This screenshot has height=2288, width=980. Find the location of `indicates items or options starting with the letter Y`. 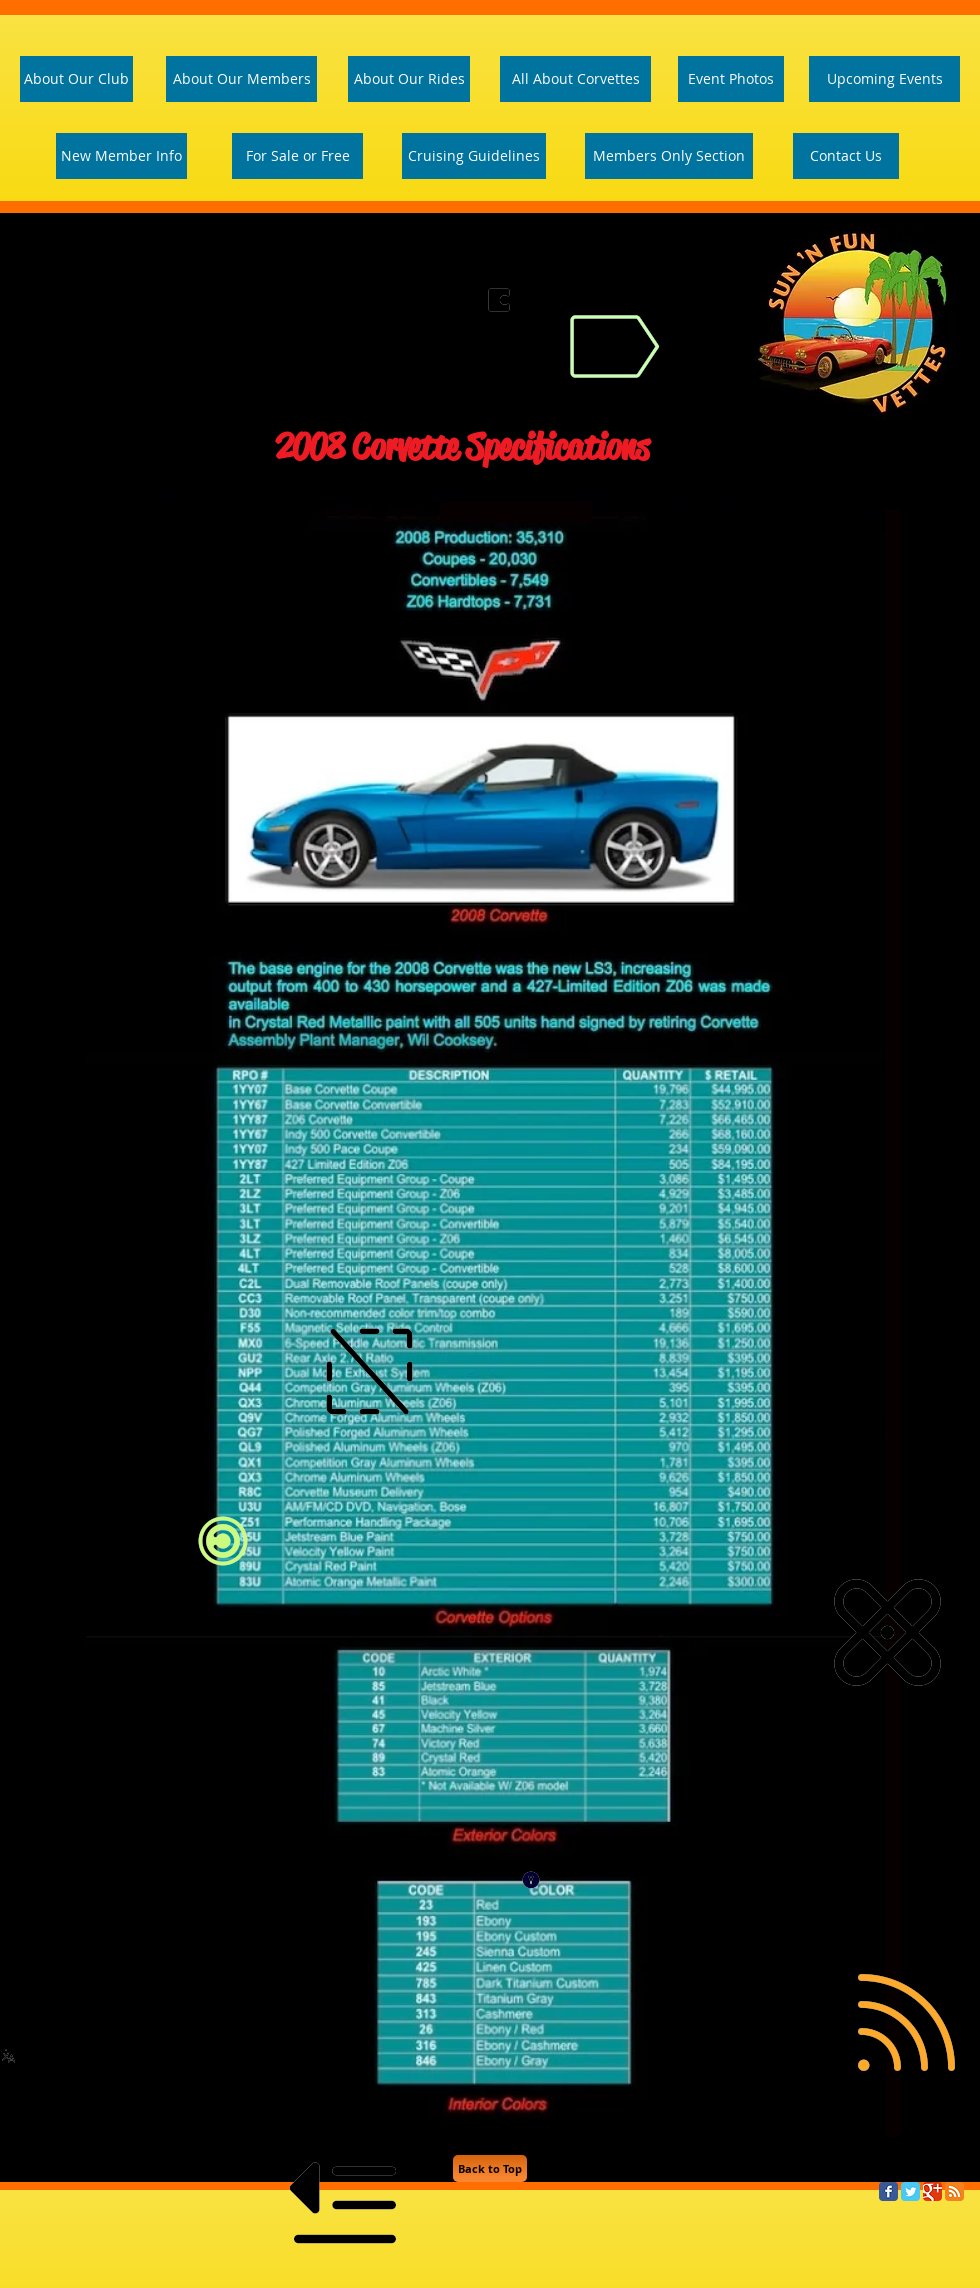

indicates items or options starting with the letter Y is located at coordinates (531, 1880).